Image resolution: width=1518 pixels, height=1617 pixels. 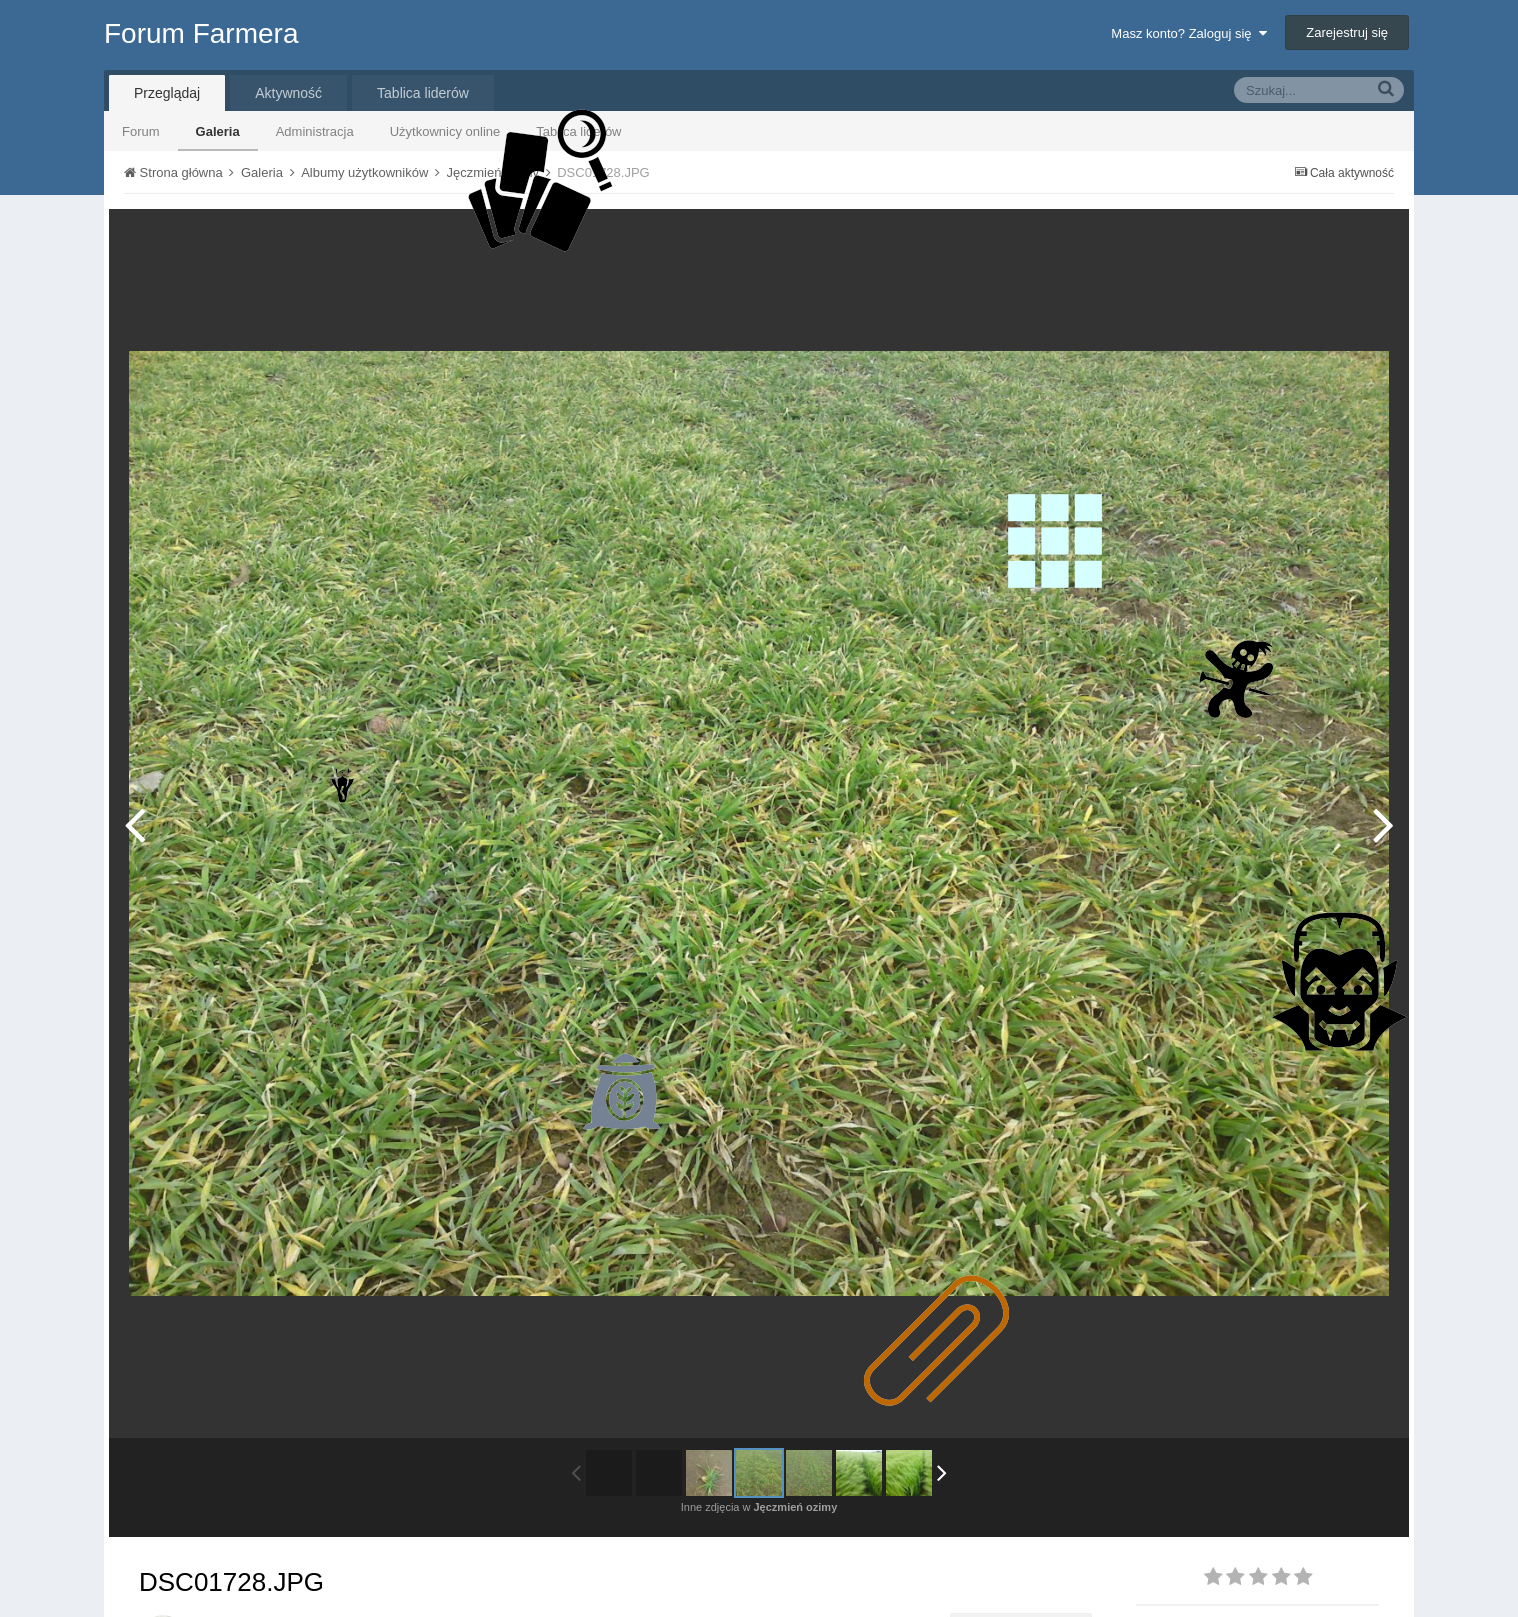 I want to click on attach a file to your message, so click(x=936, y=1340).